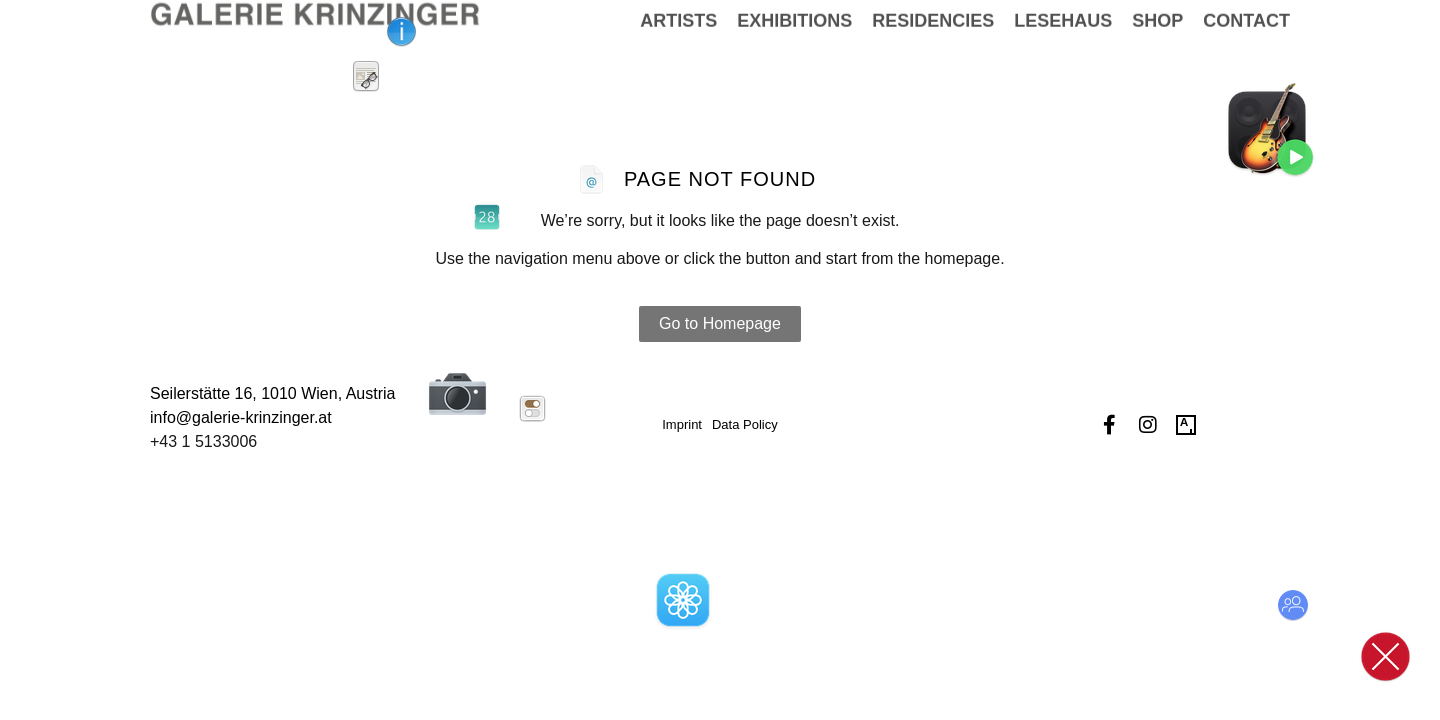  What do you see at coordinates (457, 393) in the screenshot?
I see `open camera app` at bounding box center [457, 393].